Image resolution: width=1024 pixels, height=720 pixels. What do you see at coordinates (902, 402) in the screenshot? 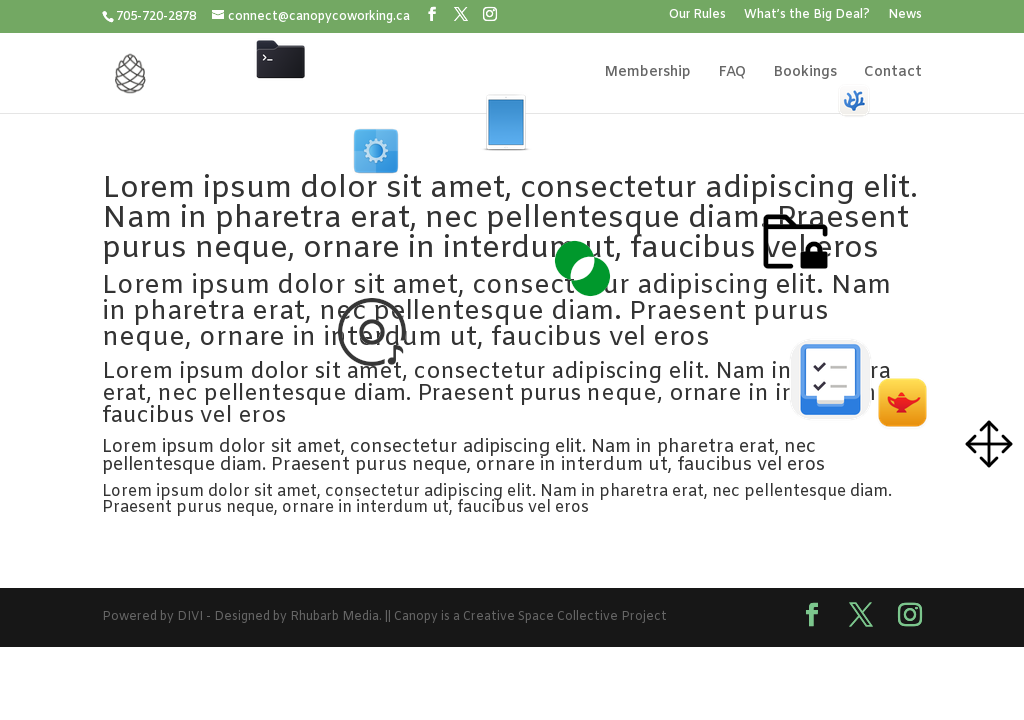
I see `open geany text editor` at bounding box center [902, 402].